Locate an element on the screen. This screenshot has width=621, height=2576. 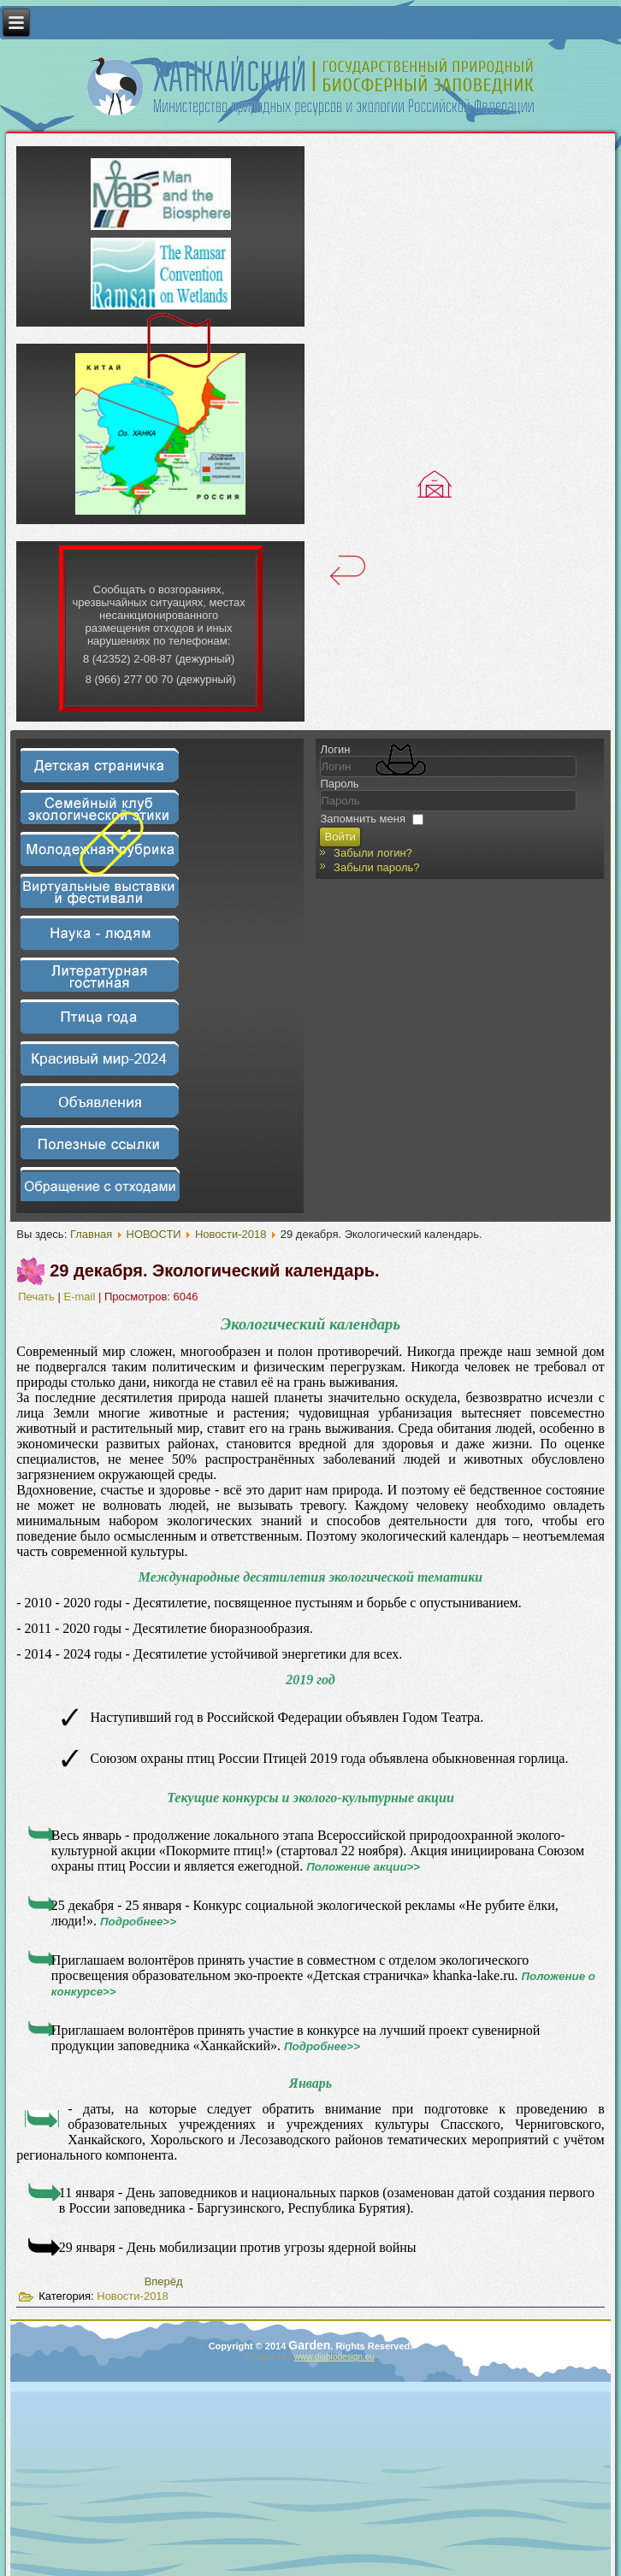
undo or revert to previous action is located at coordinates (347, 569).